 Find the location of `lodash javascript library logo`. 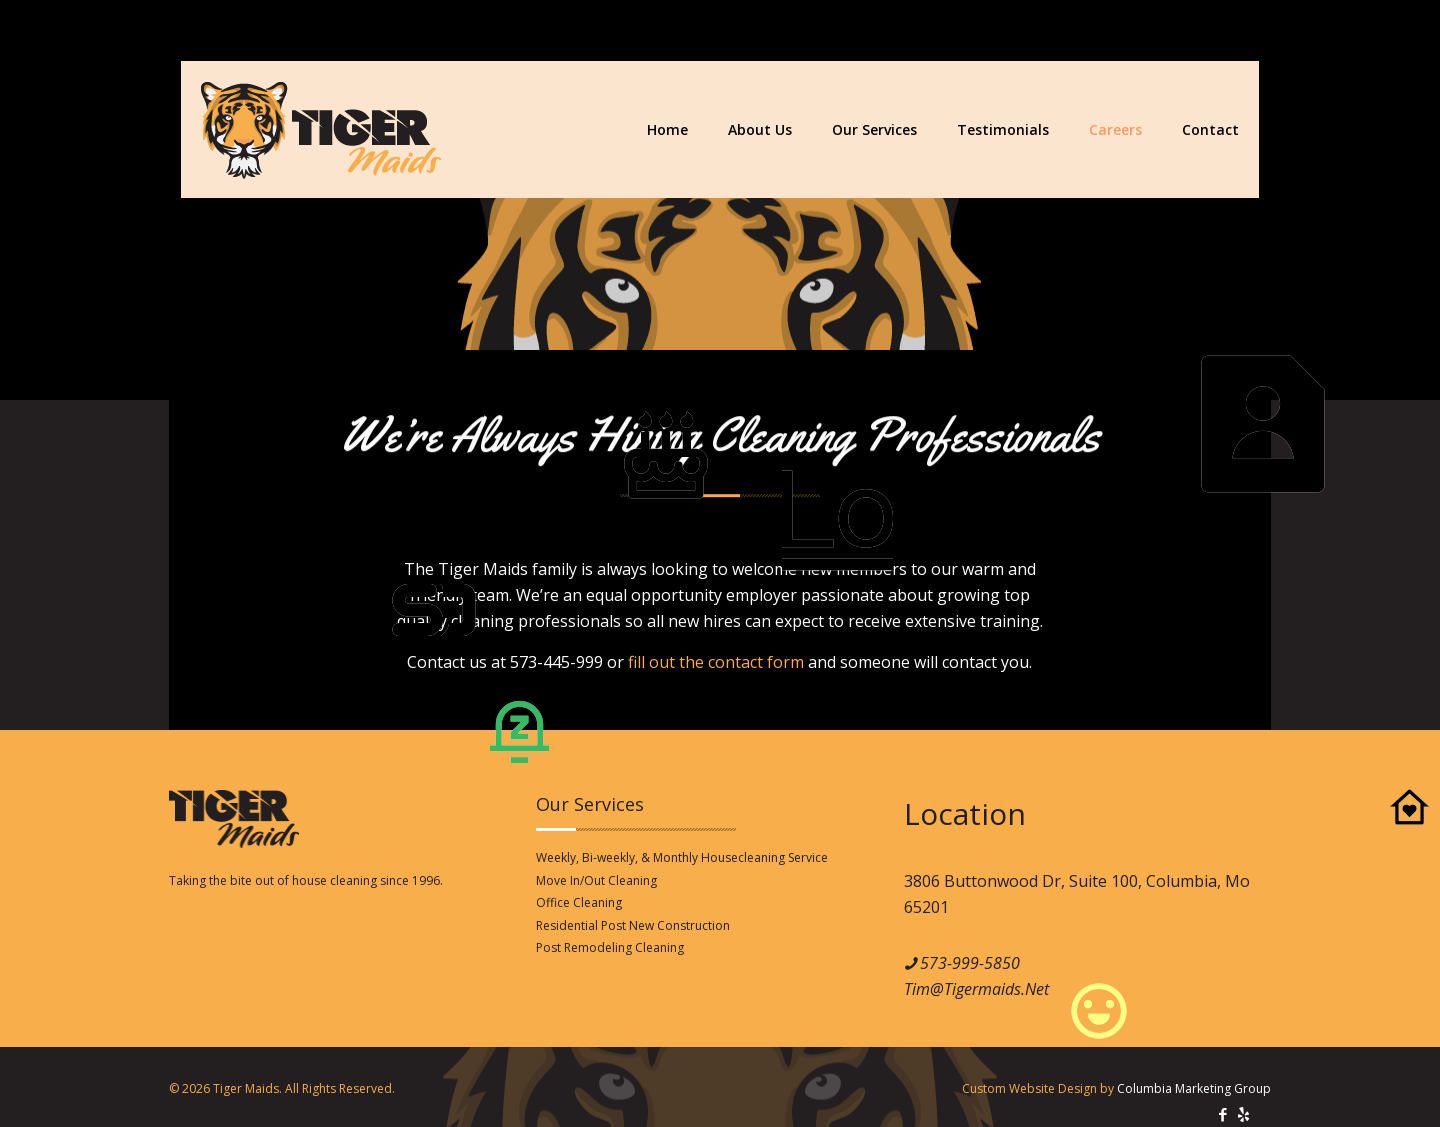

lodash javascript library logo is located at coordinates (837, 520).